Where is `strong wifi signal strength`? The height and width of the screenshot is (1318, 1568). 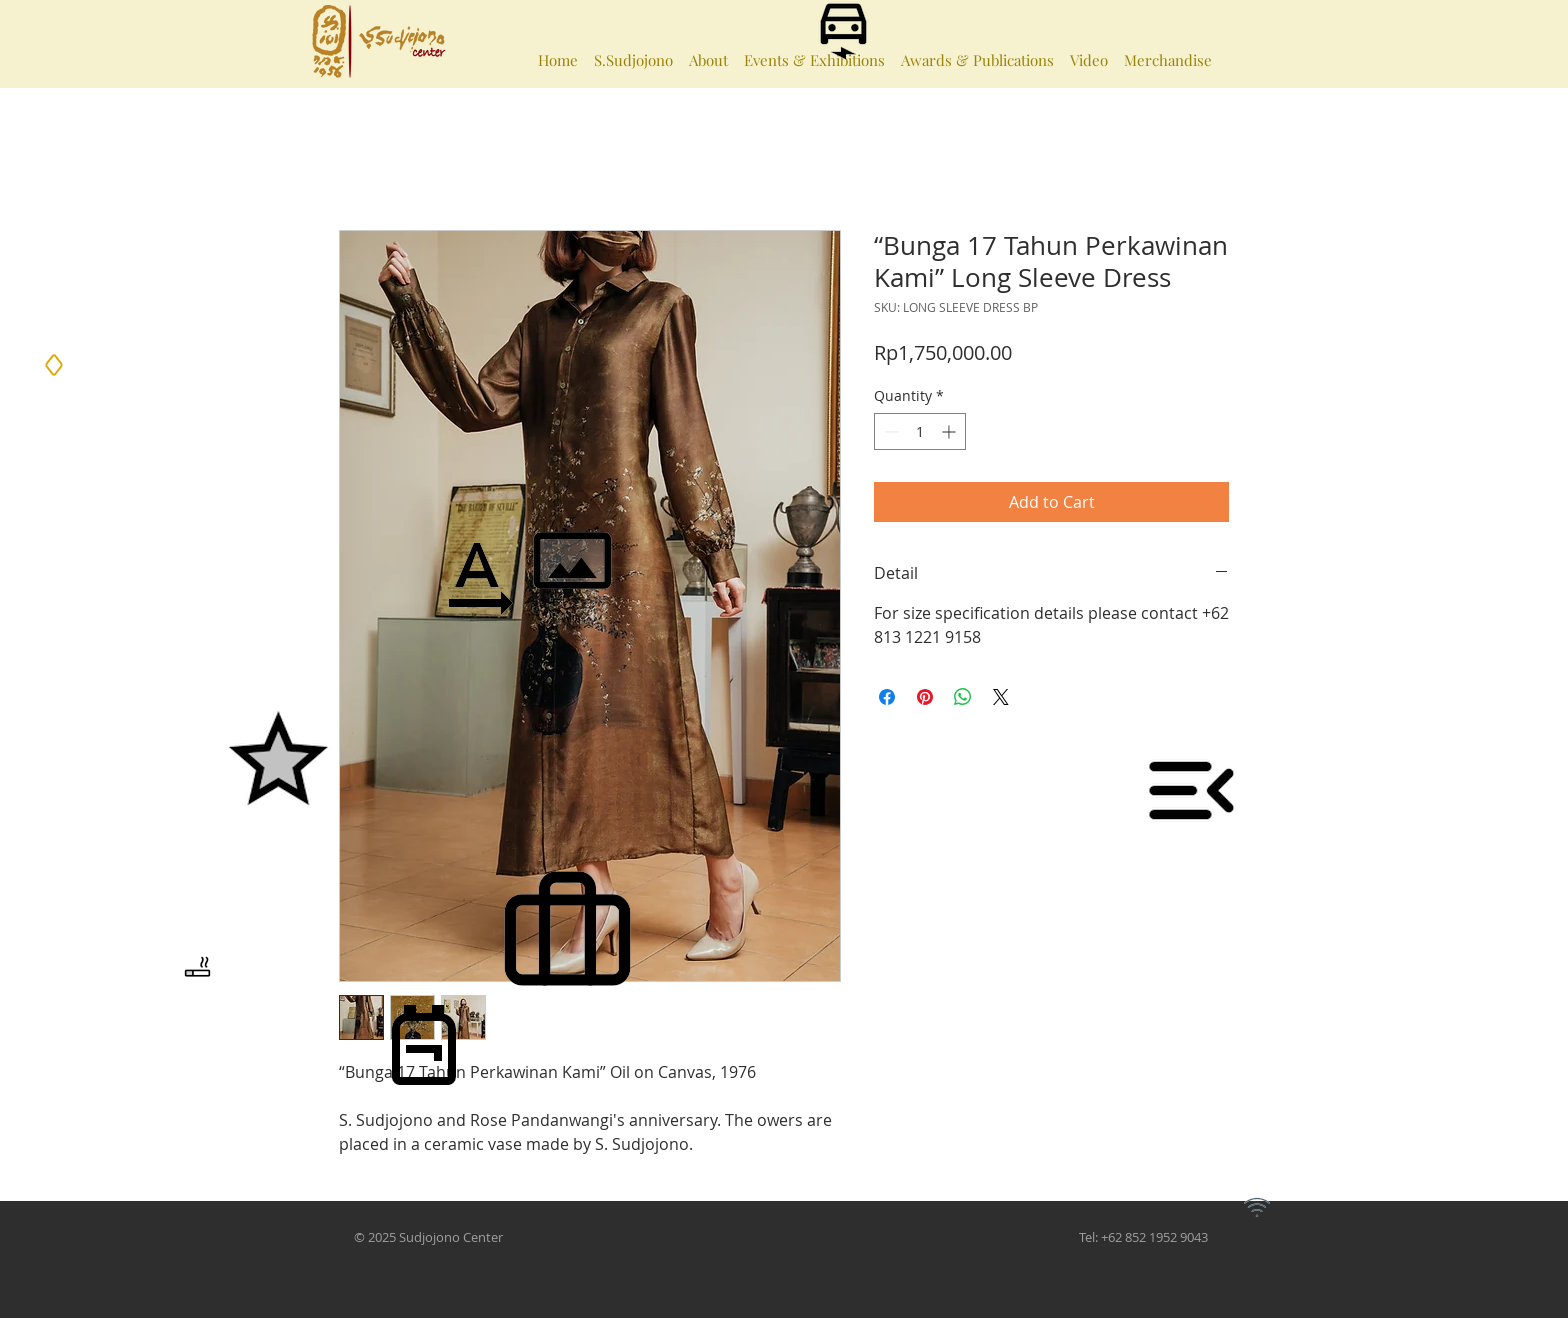 strong wifi signal strength is located at coordinates (1257, 1207).